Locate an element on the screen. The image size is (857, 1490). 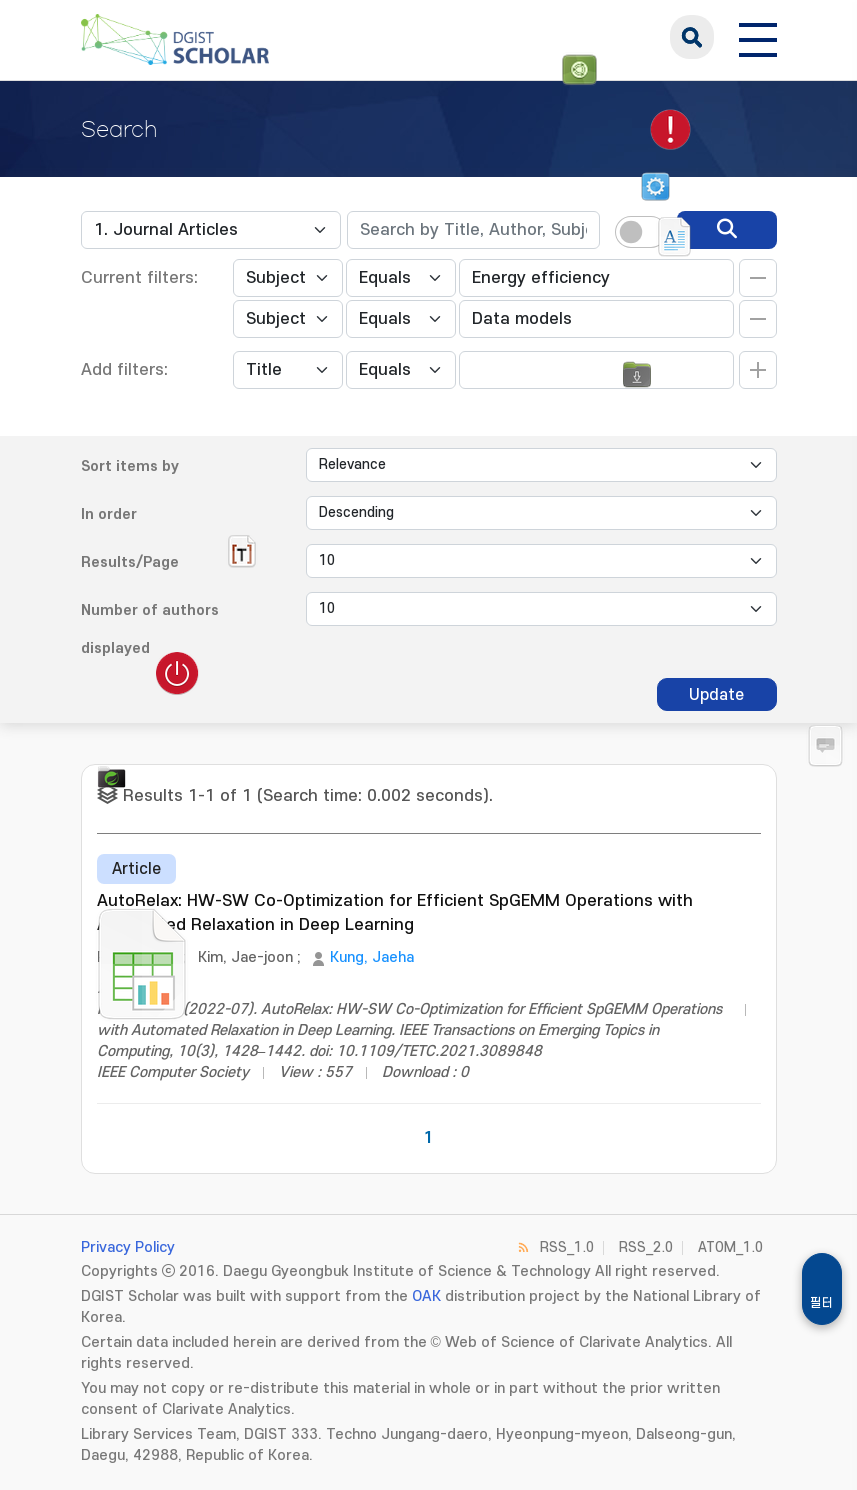
open a spreadsheet file is located at coordinates (142, 964).